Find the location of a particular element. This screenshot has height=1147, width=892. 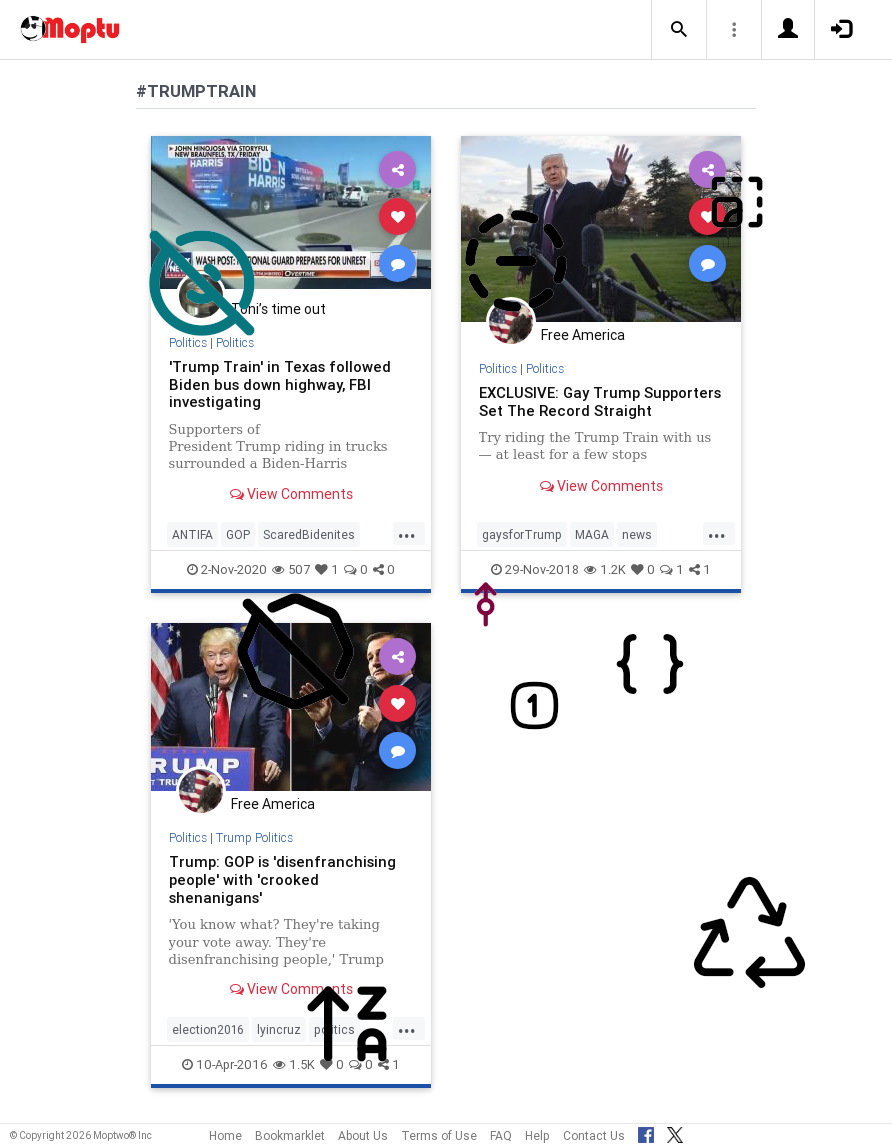

insert code block or code snippet is located at coordinates (650, 664).